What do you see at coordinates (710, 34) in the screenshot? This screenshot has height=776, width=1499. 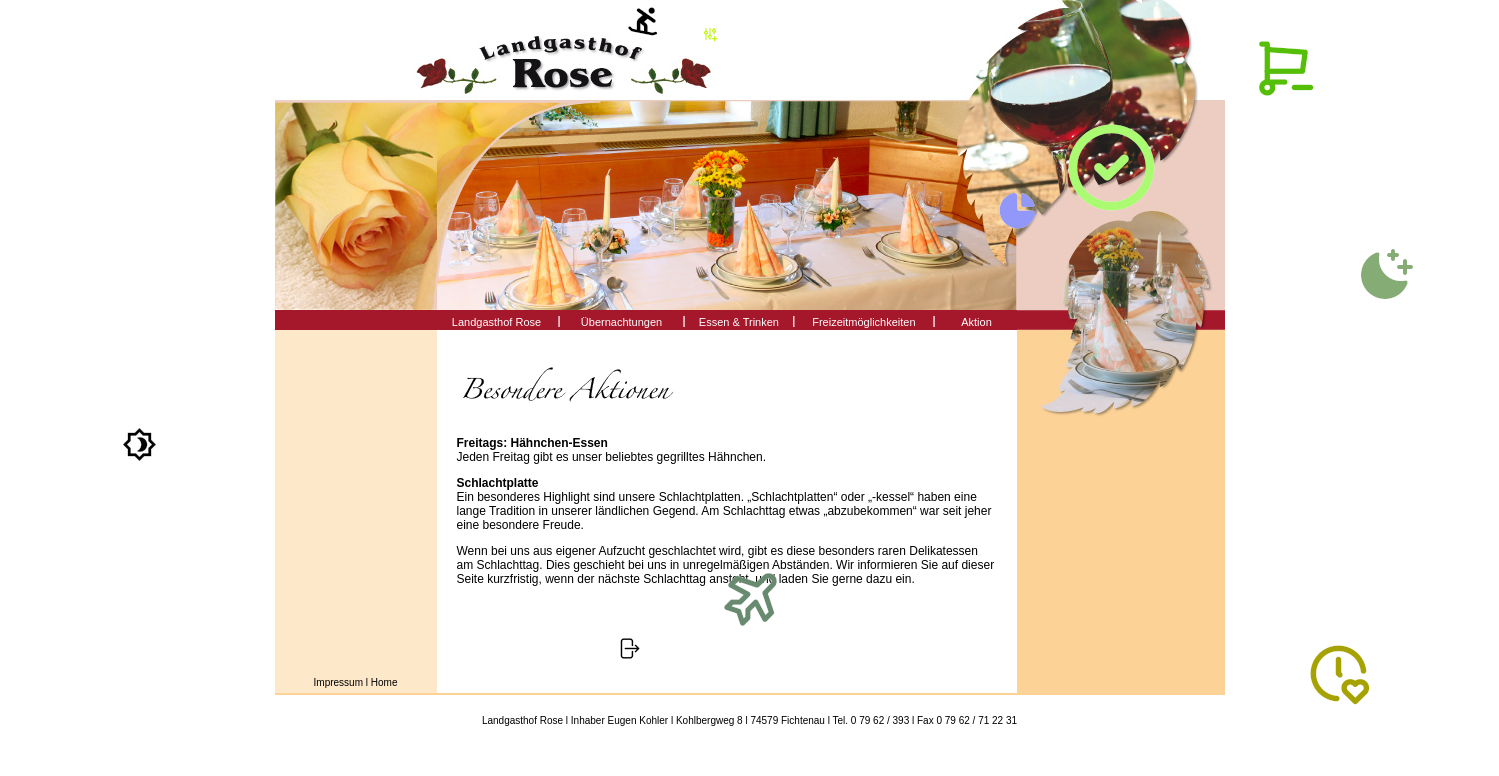 I see `add a new filter or setting option` at bounding box center [710, 34].